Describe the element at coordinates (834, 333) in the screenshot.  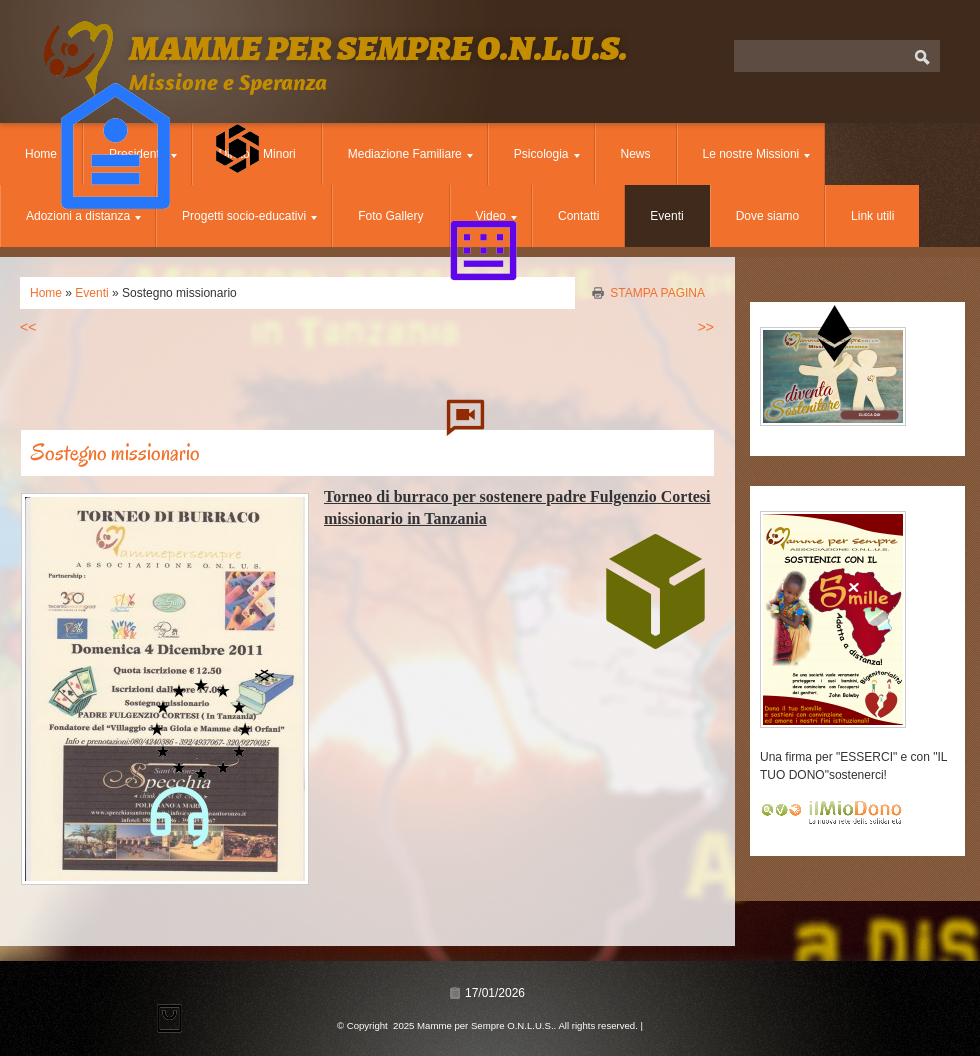
I see `ethereum cryptocurrency logo` at that location.